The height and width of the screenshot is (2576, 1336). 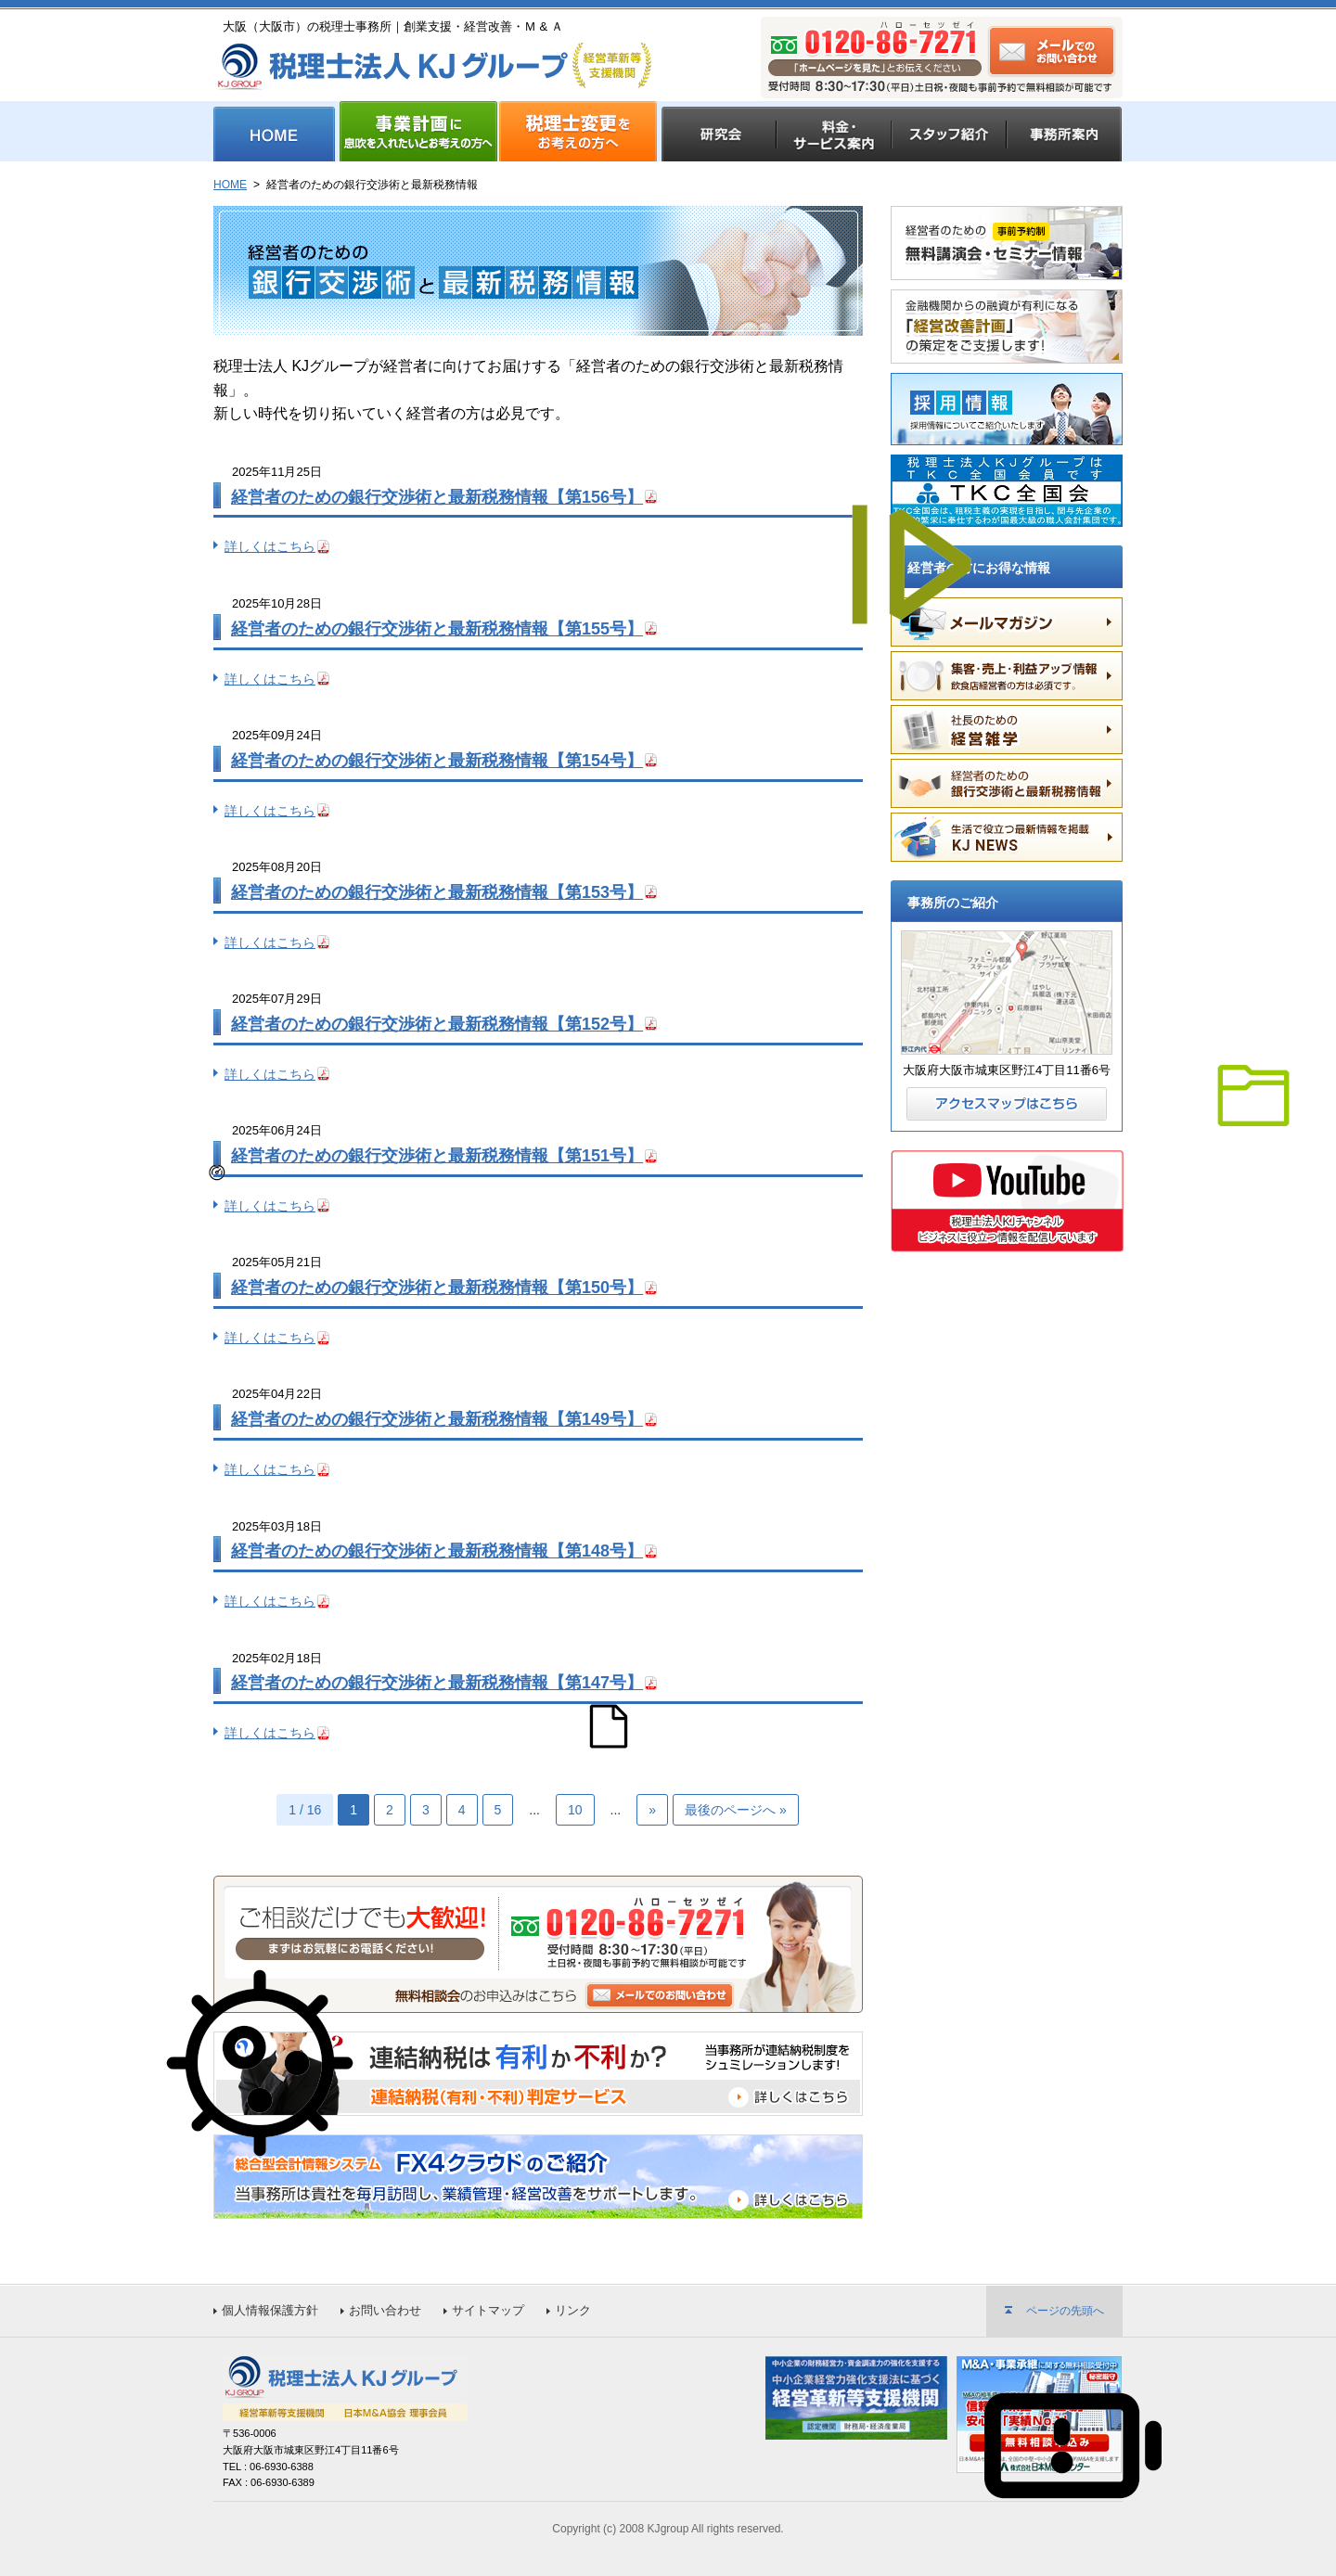 What do you see at coordinates (609, 1726) in the screenshot?
I see `create a new file` at bounding box center [609, 1726].